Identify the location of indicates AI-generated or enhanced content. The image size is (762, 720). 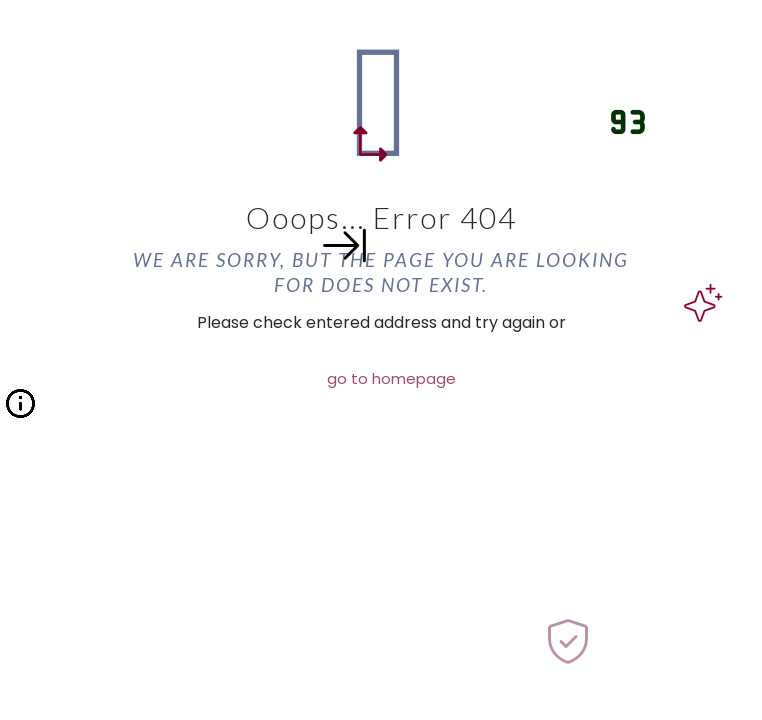
(702, 303).